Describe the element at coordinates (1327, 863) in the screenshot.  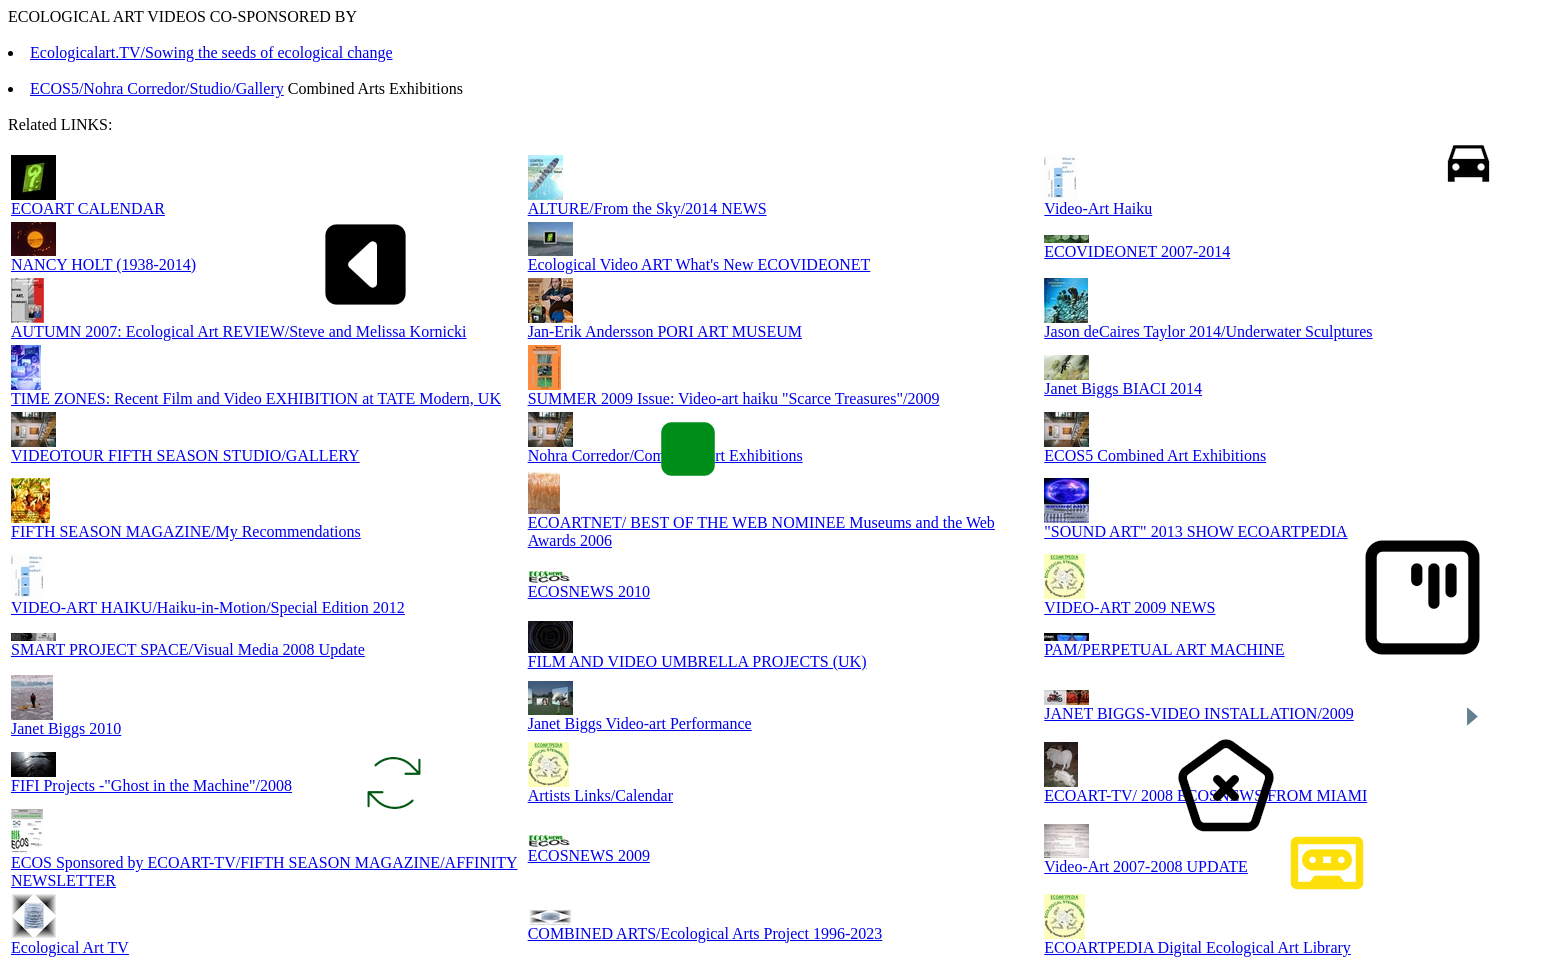
I see `access audio recordings or voice memos` at that location.